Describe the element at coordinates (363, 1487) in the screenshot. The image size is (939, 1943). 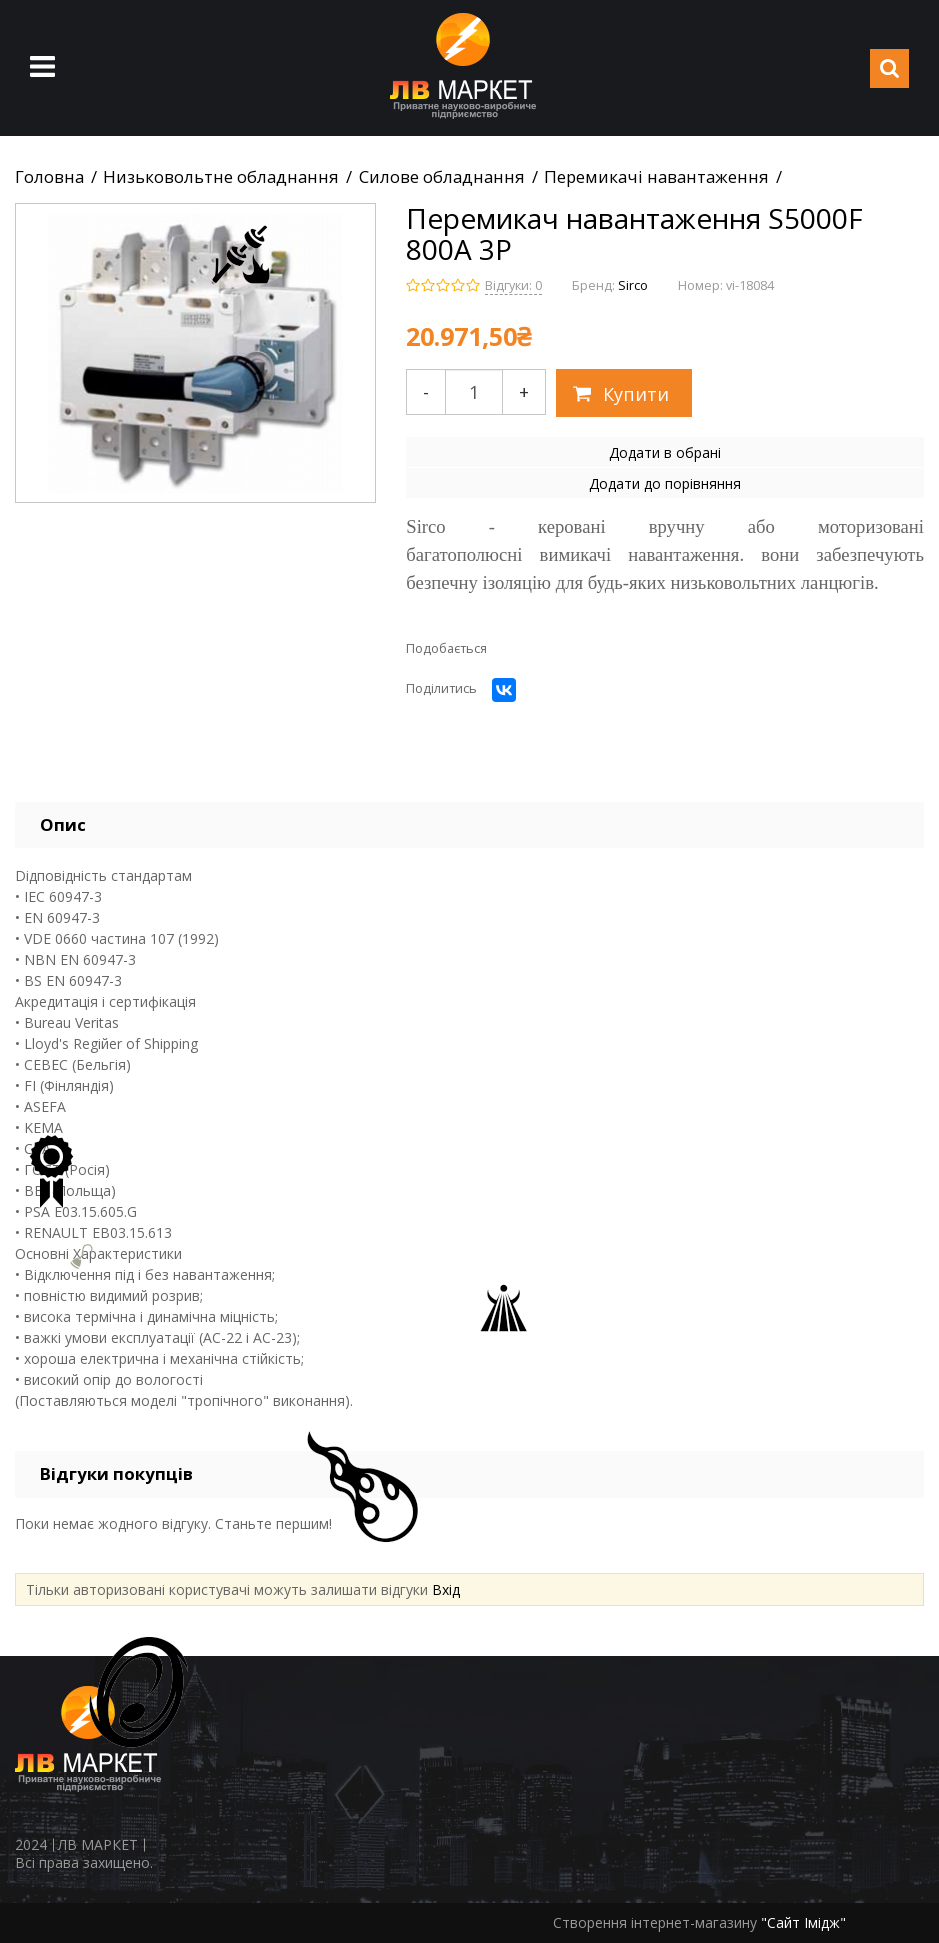
I see `cast a plasma or energy attack` at that location.